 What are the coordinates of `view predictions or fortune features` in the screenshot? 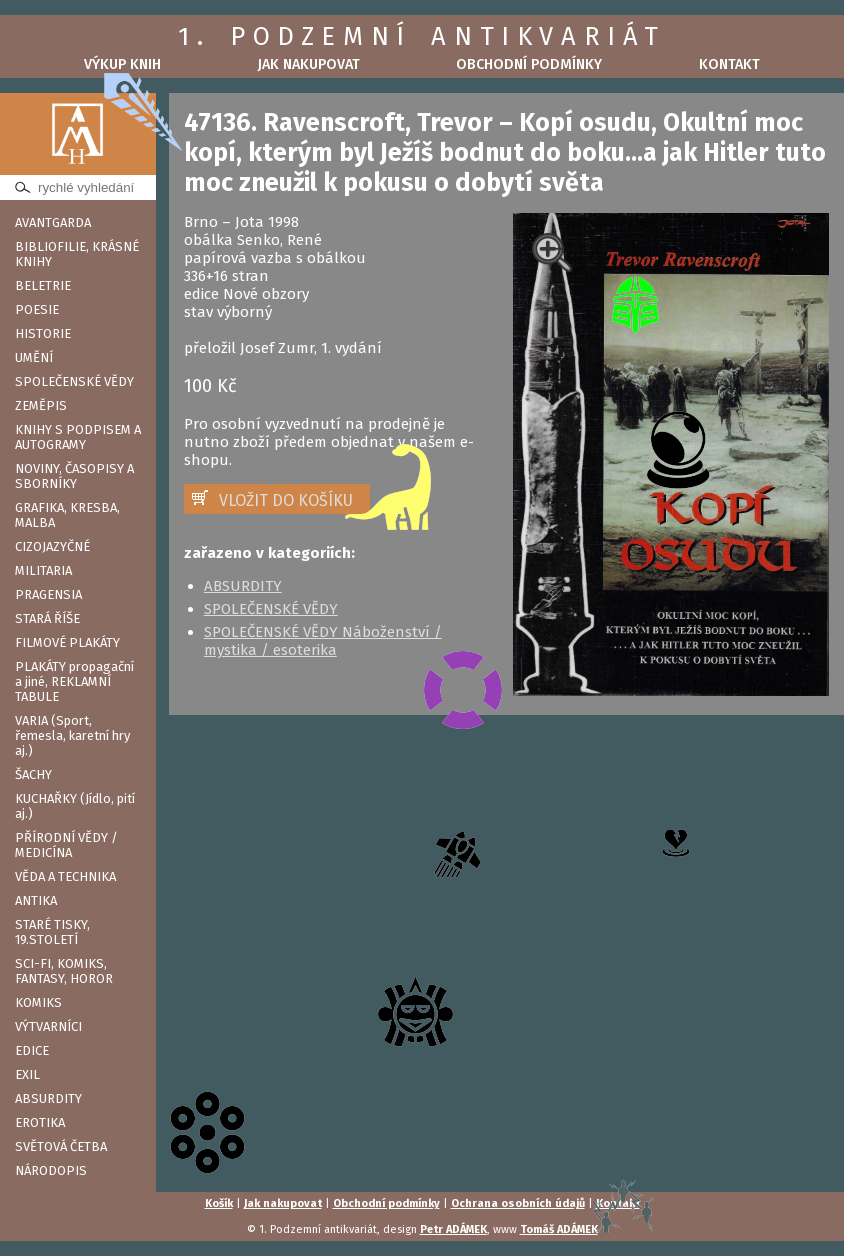 It's located at (678, 449).